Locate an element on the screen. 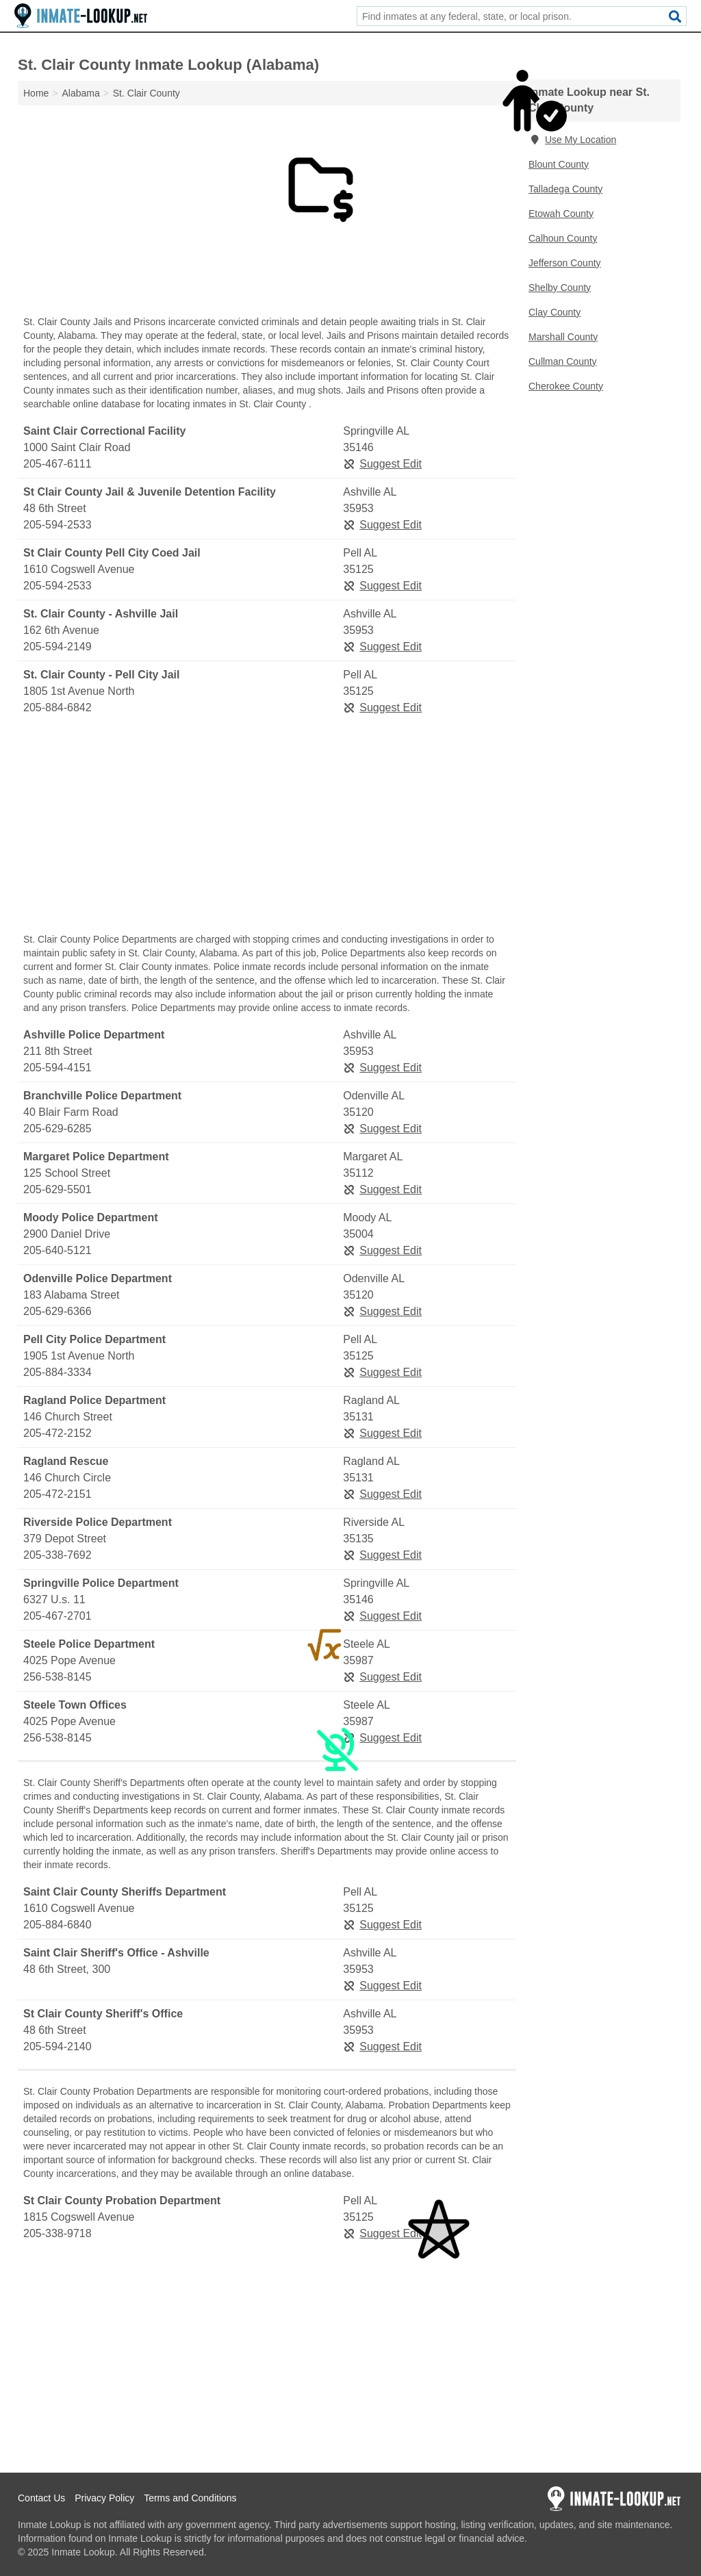 This screenshot has width=701, height=2576. disable network or internet connection is located at coordinates (337, 1750).